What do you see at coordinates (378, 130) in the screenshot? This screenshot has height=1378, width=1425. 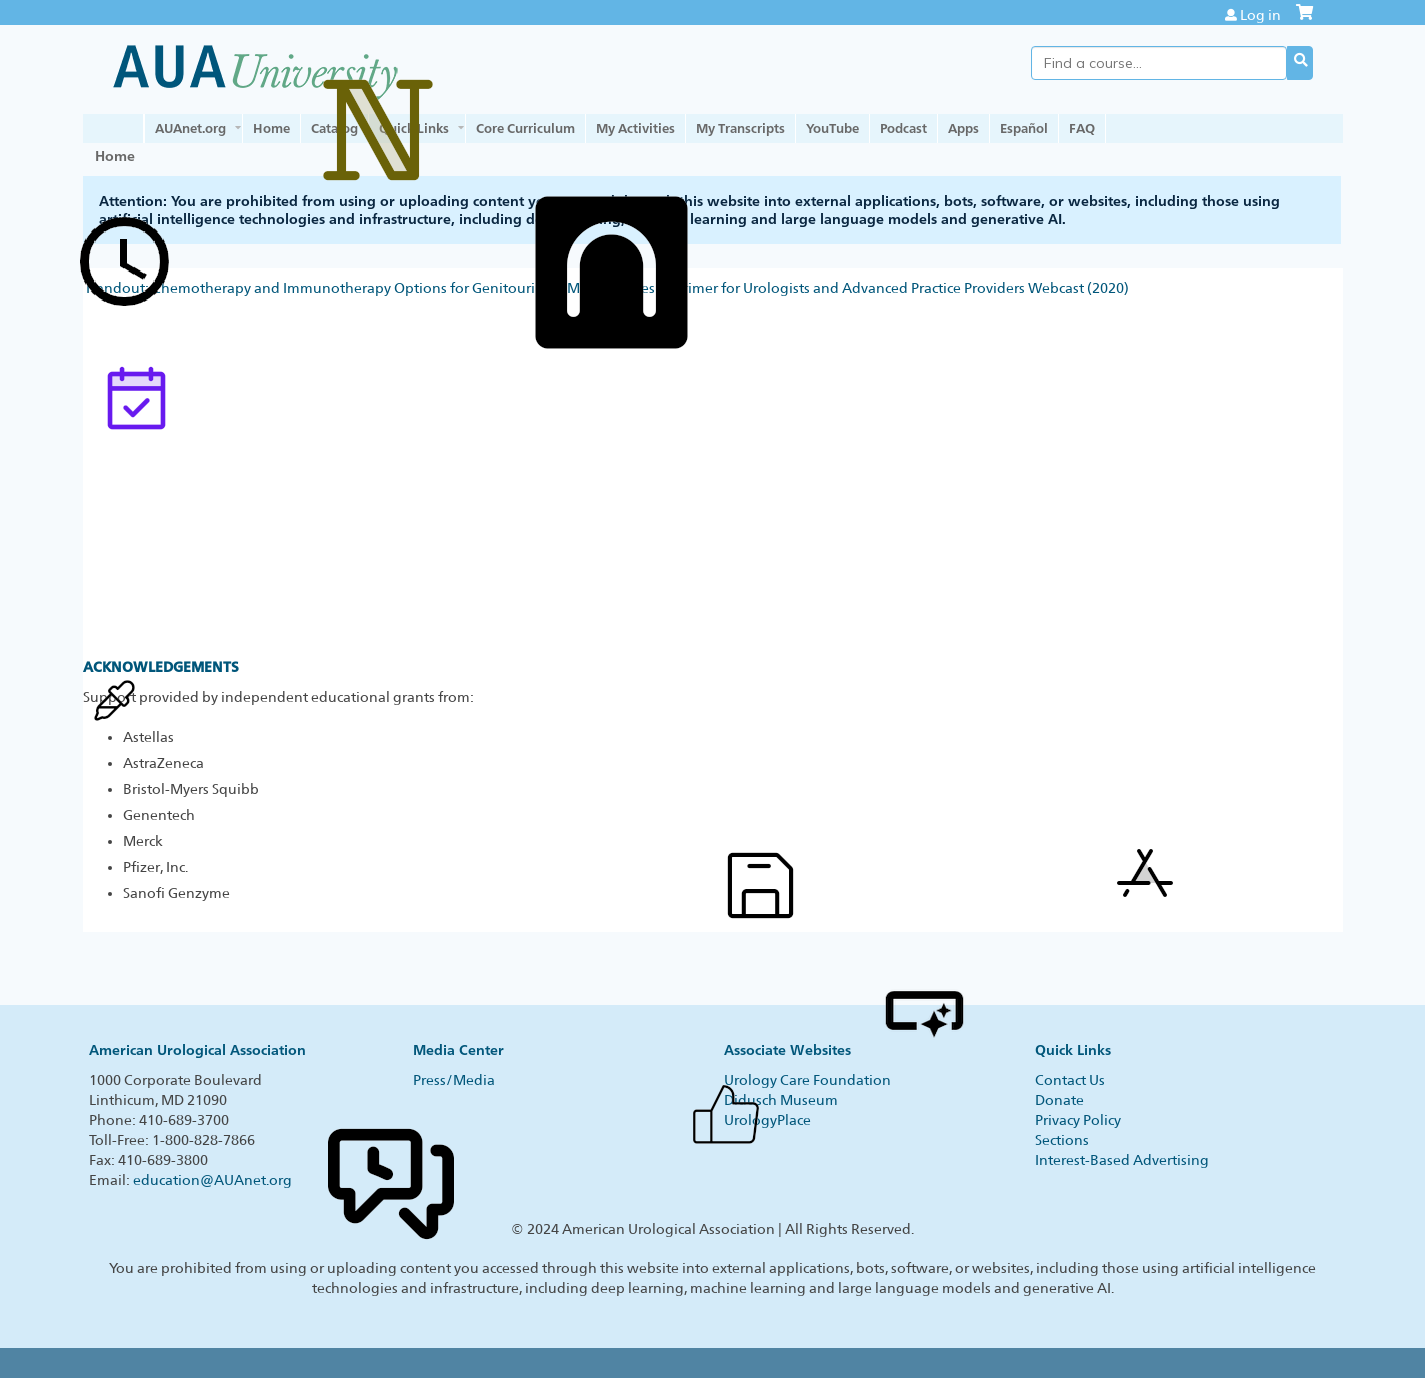 I see `open notion app` at bounding box center [378, 130].